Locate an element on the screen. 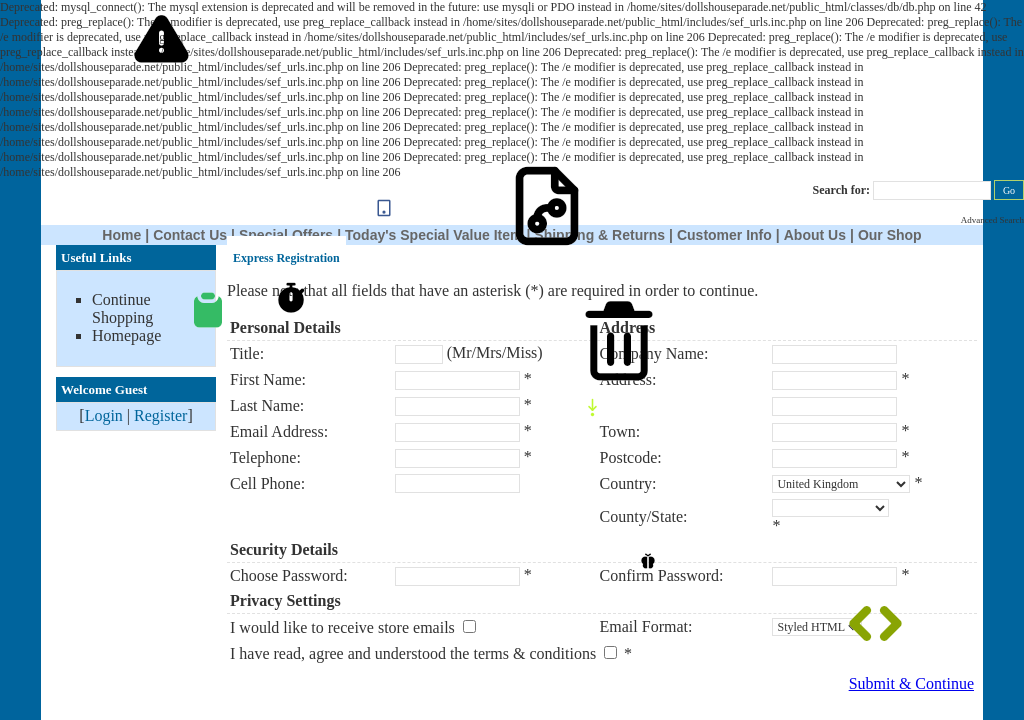 The height and width of the screenshot is (720, 1024). switch to tablet view is located at coordinates (384, 208).